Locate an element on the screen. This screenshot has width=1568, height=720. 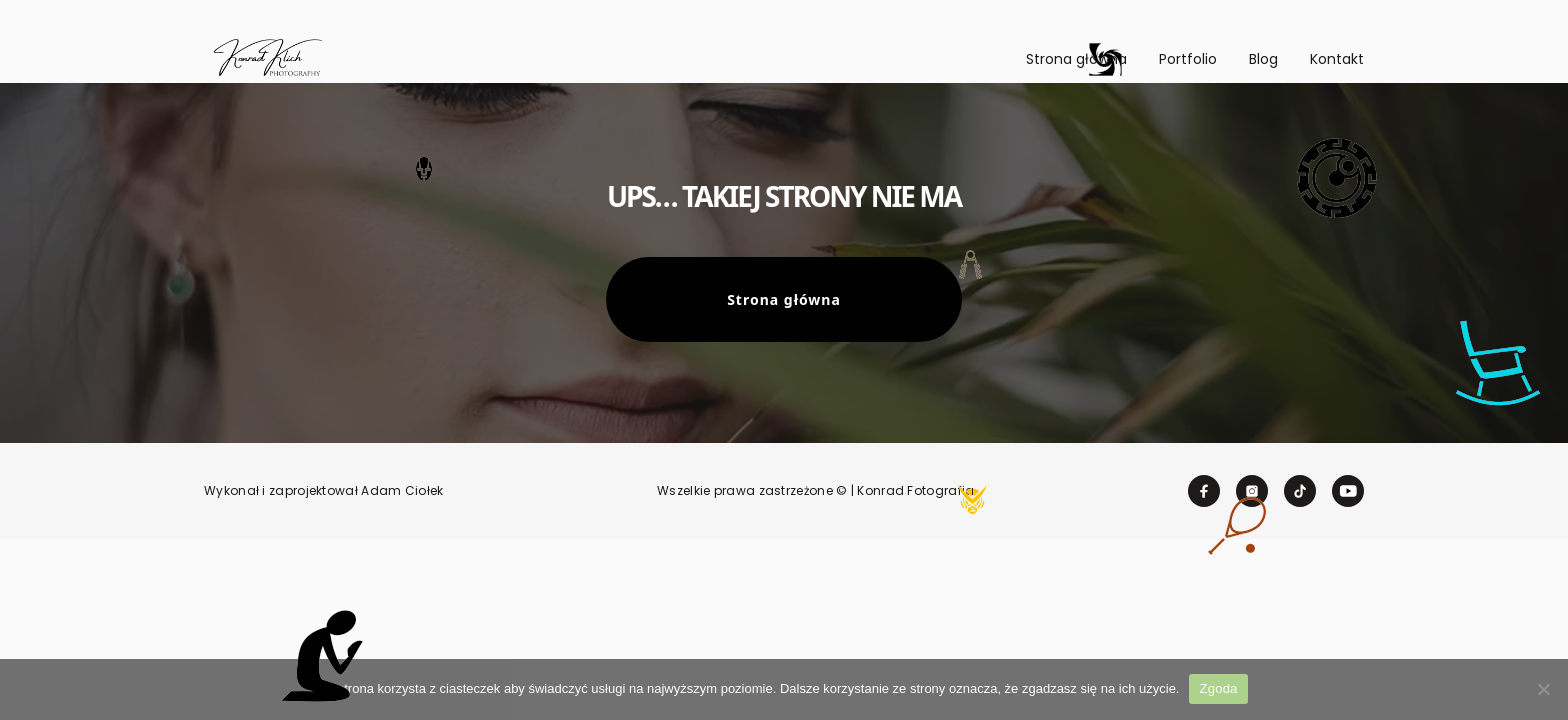
indicates wind or air-based ability in game is located at coordinates (1105, 59).